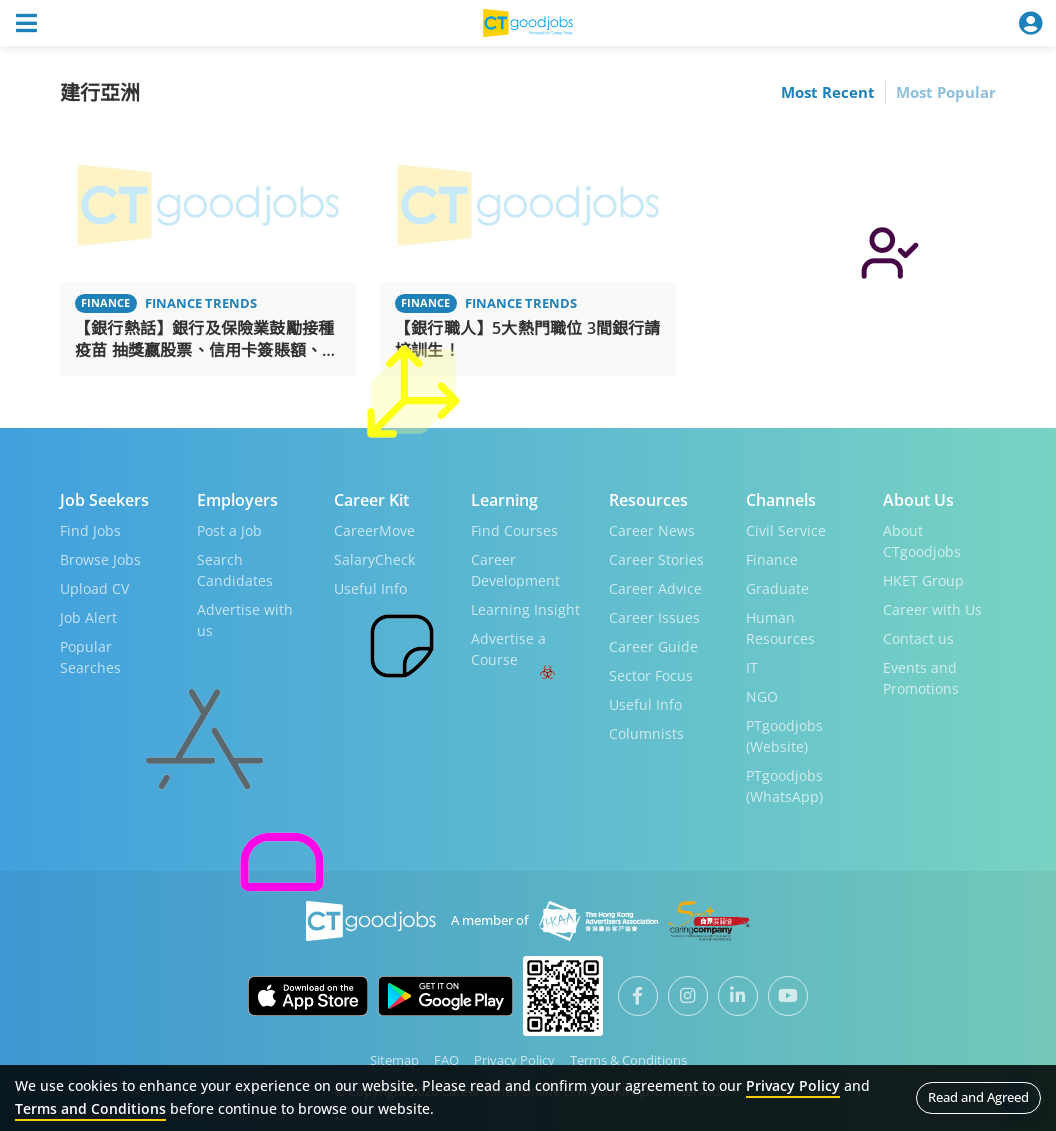  Describe the element at coordinates (890, 253) in the screenshot. I see `verify or approve a user account` at that location.